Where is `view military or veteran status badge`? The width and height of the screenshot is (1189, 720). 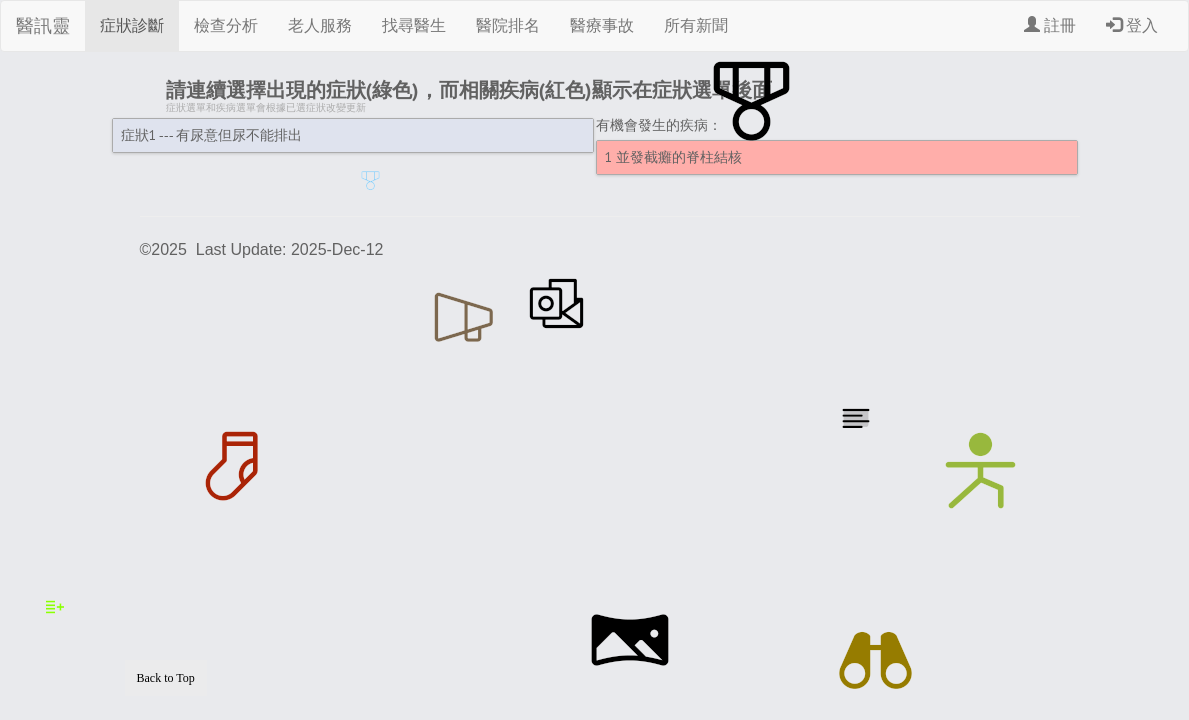
view military or veteran status badge is located at coordinates (751, 96).